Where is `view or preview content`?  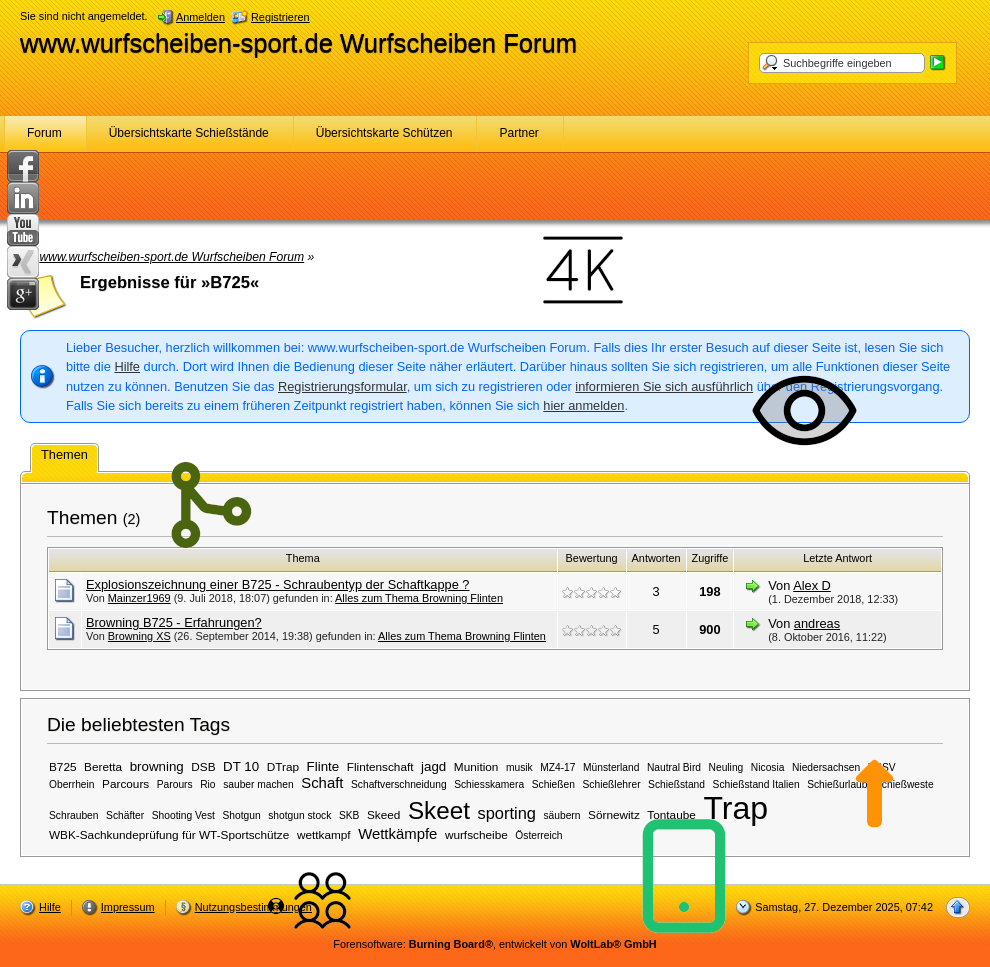
view or preview content is located at coordinates (804, 410).